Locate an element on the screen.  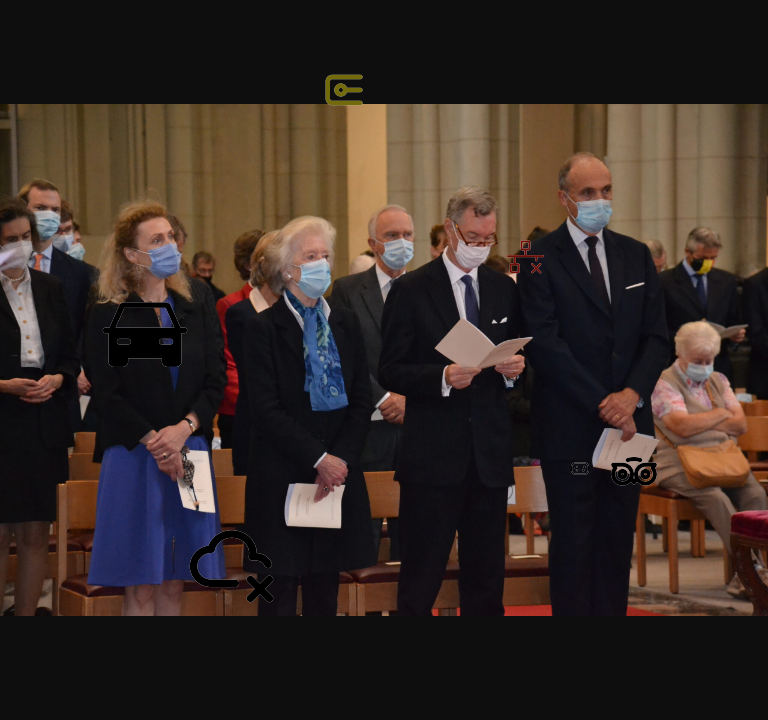
view tripadvisor reviews and ratings is located at coordinates (634, 471).